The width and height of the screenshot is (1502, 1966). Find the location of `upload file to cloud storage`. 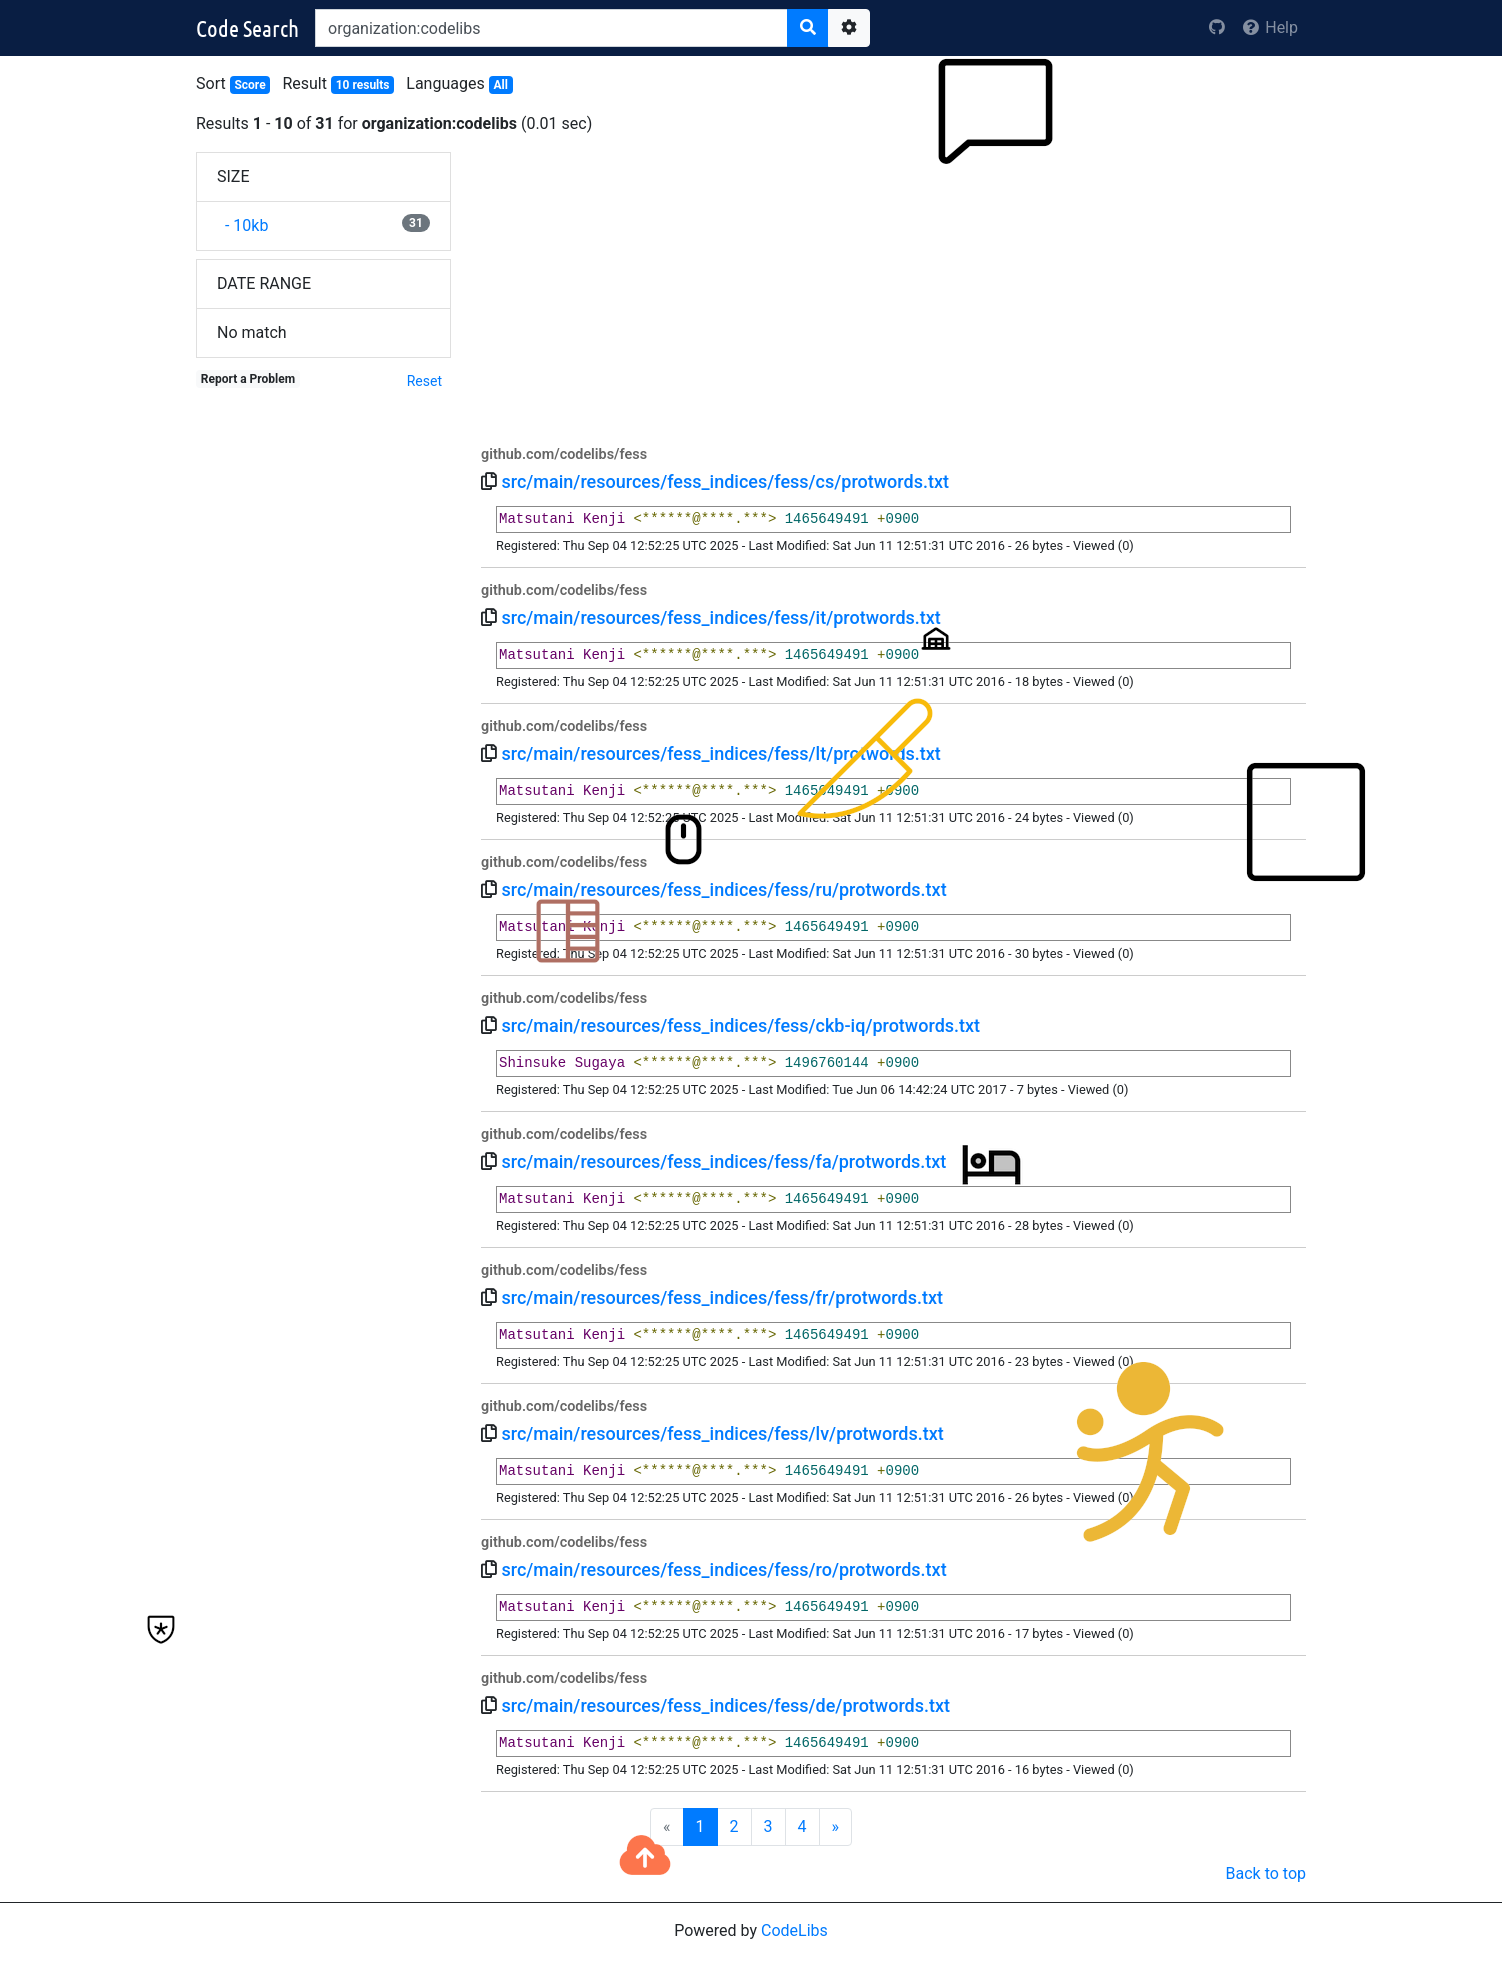

upload file to cloud storage is located at coordinates (645, 1855).